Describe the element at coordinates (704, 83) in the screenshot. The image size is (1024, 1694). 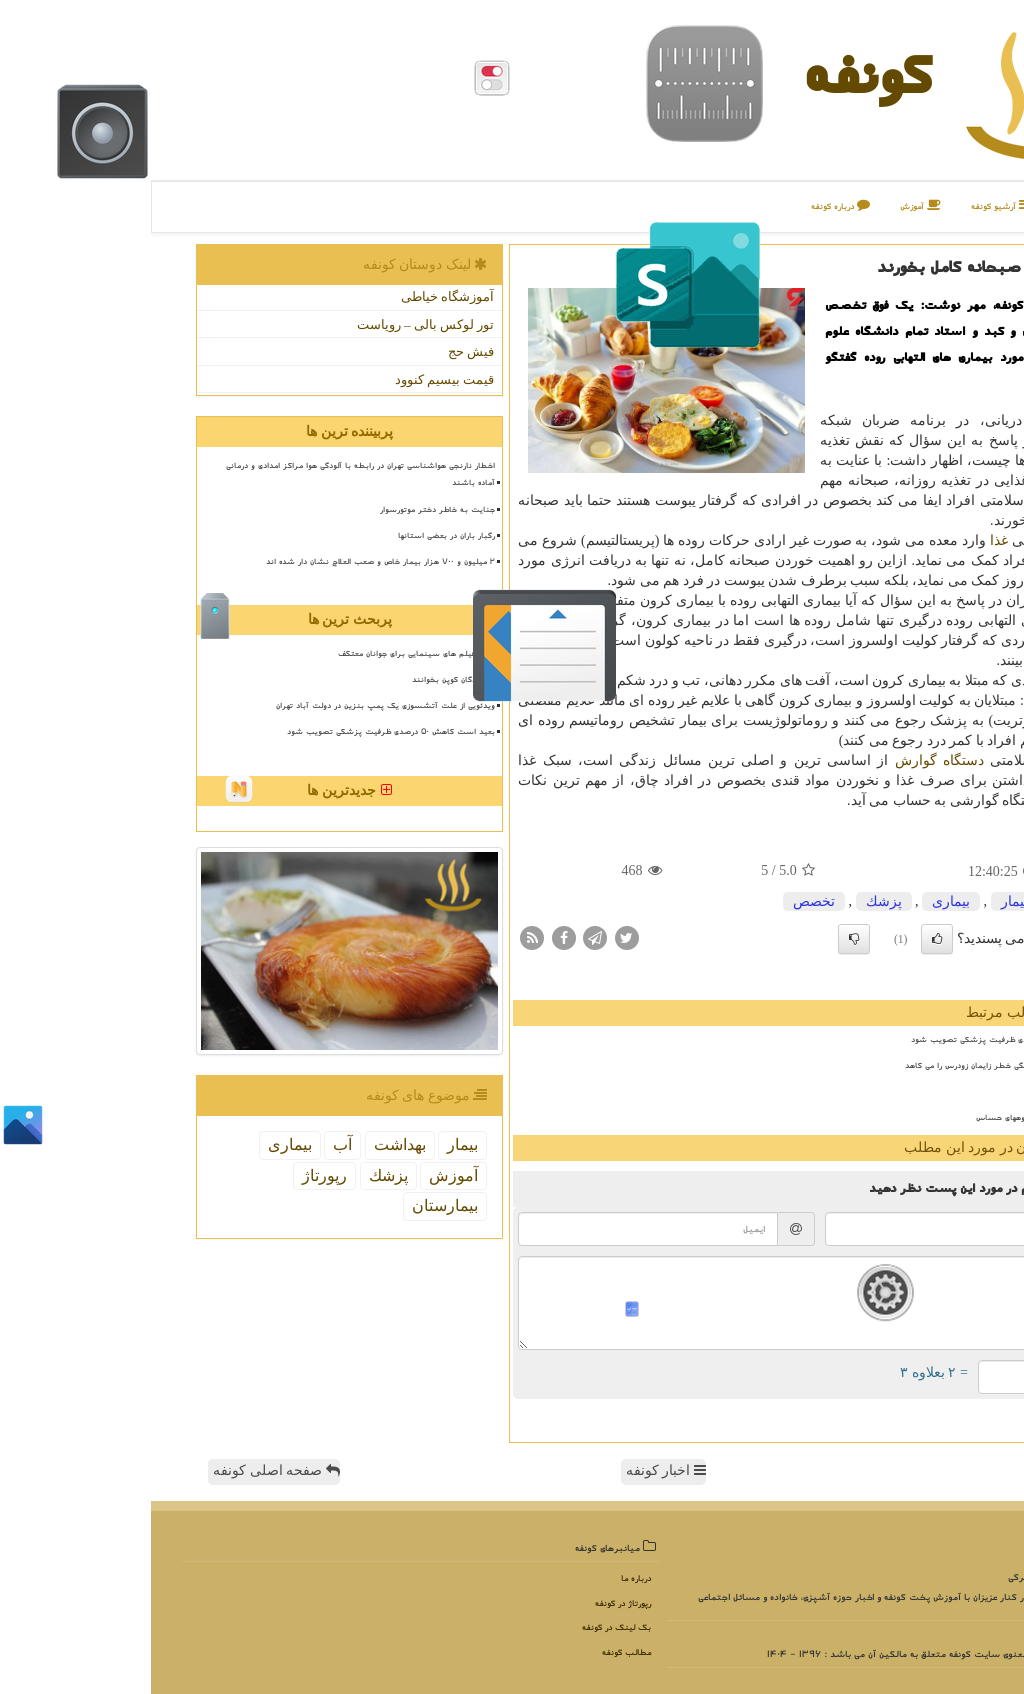
I see `open the Measure app` at that location.